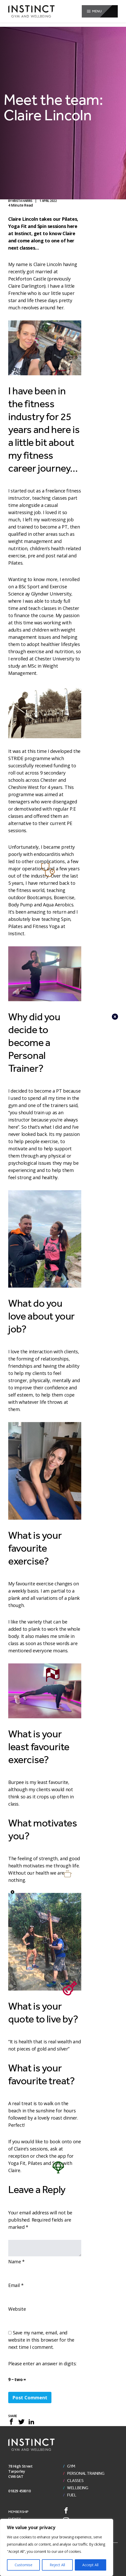 Image resolution: width=126 pixels, height=2576 pixels. Describe the element at coordinates (115, 1017) in the screenshot. I see `close or dismiss a dialog` at that location.